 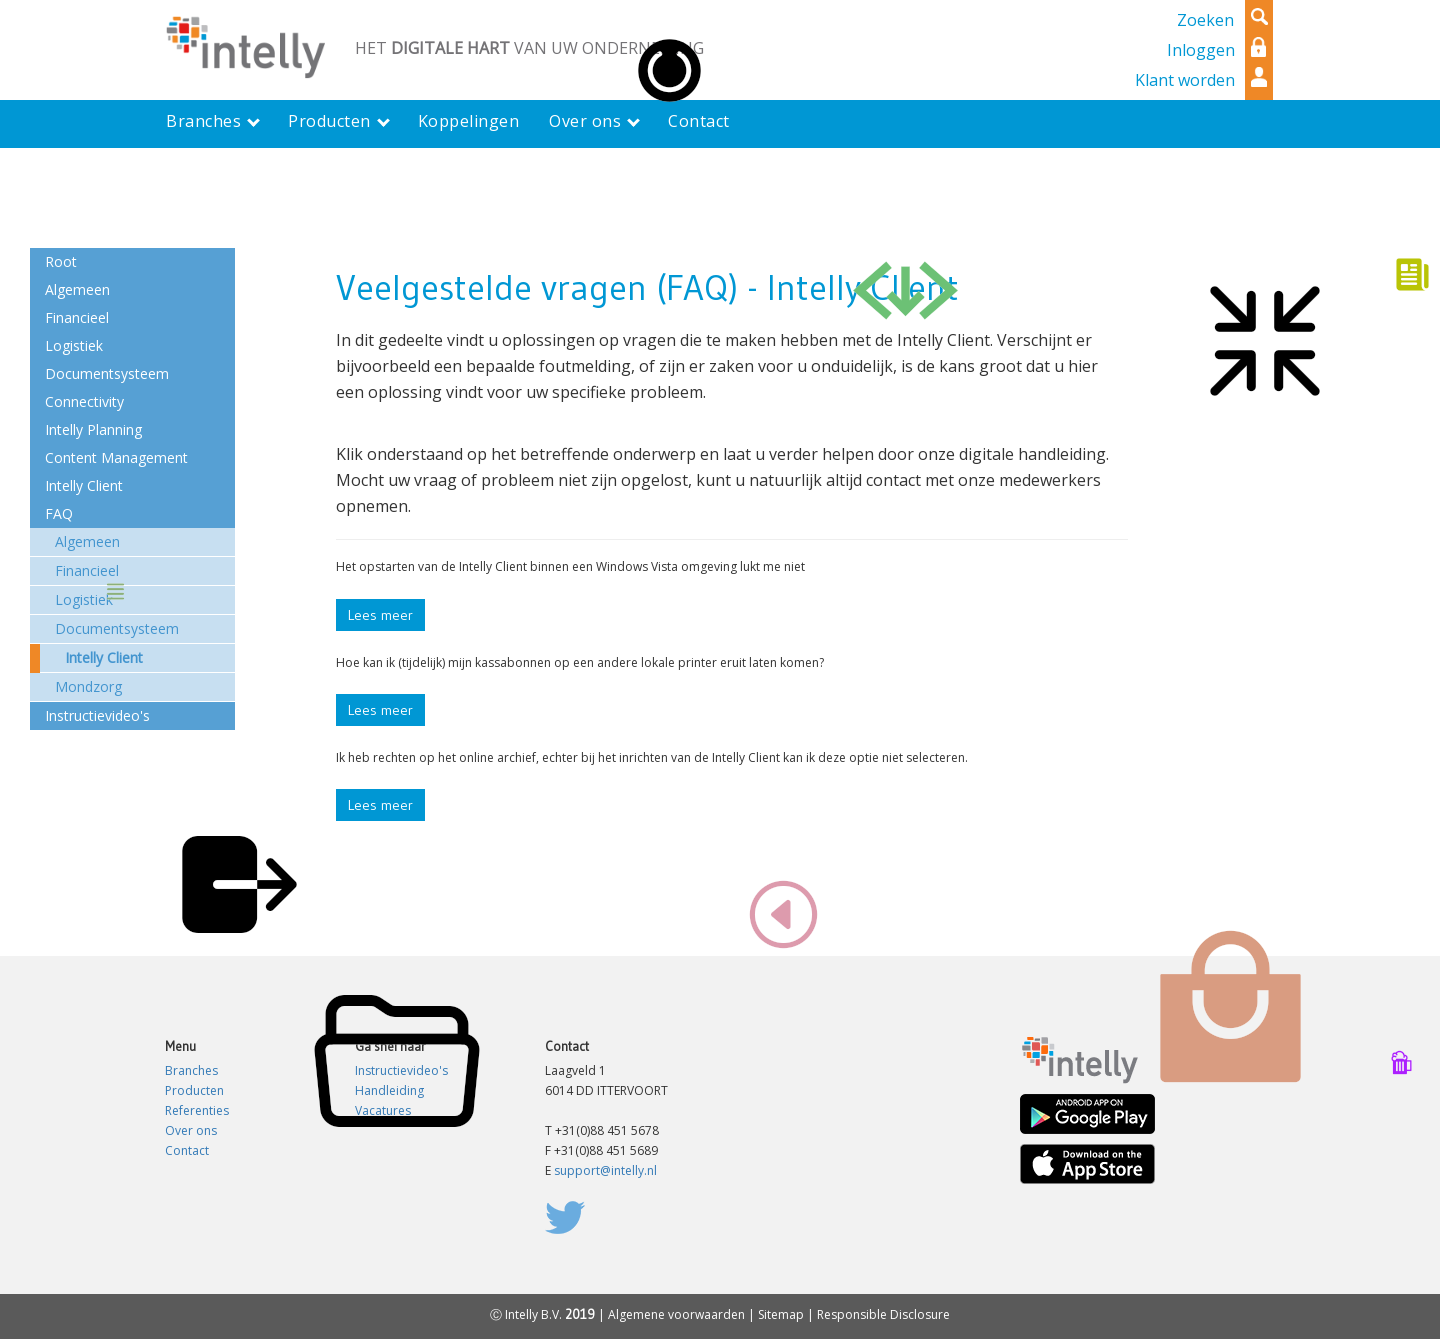 I want to click on indicates loading or processing in progress, so click(x=669, y=70).